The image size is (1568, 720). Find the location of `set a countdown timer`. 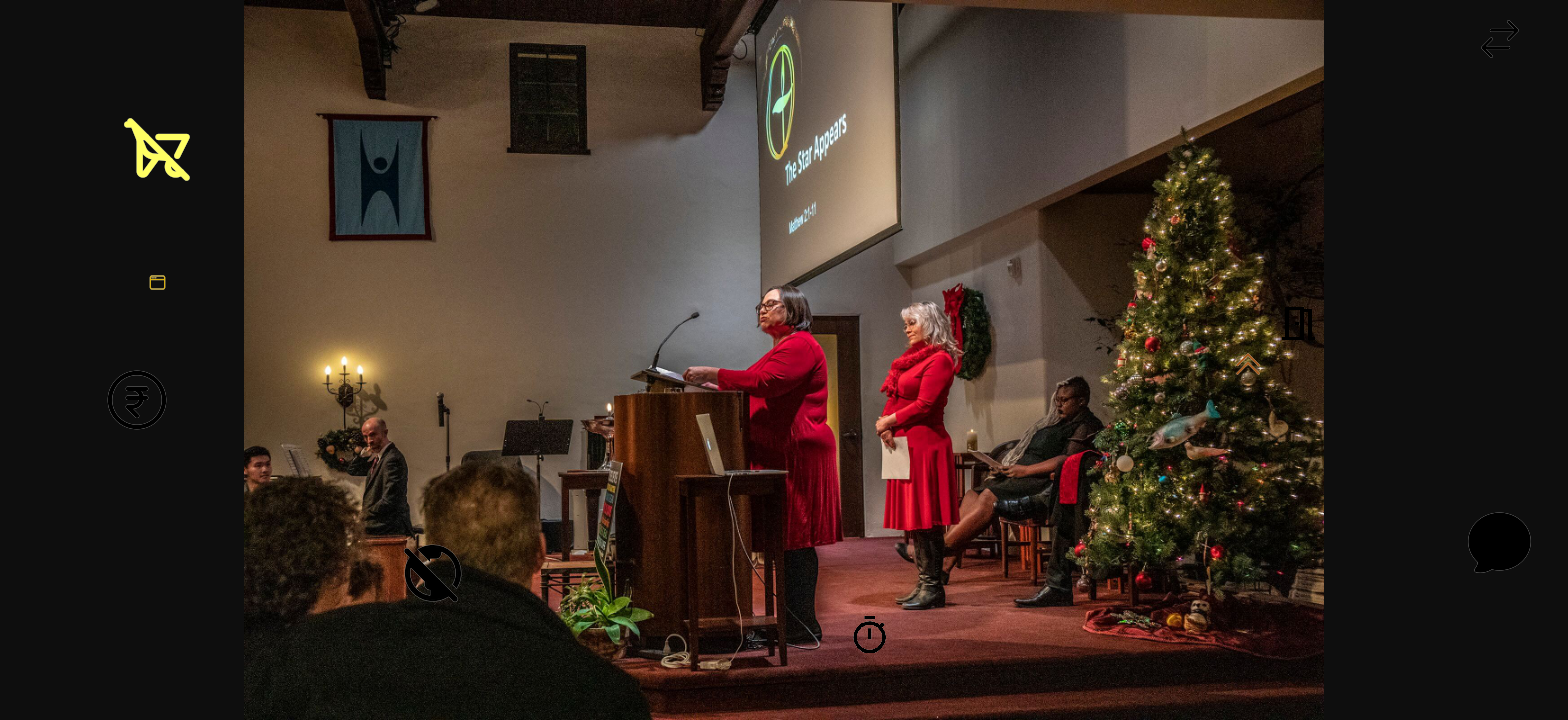

set a countdown timer is located at coordinates (869, 635).